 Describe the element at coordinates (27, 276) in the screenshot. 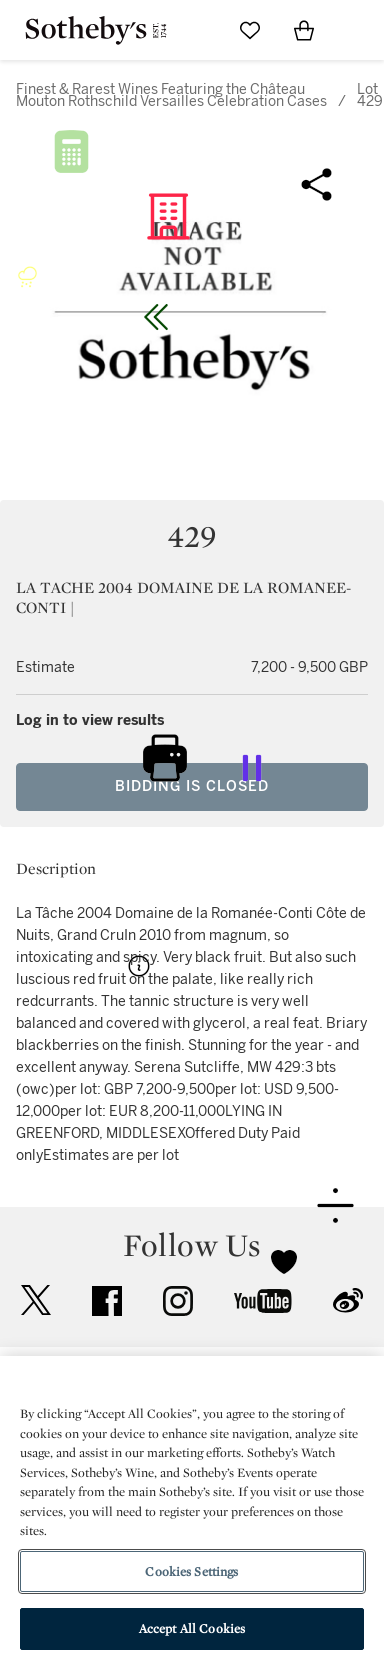

I see `indicates snowy weather conditions` at that location.